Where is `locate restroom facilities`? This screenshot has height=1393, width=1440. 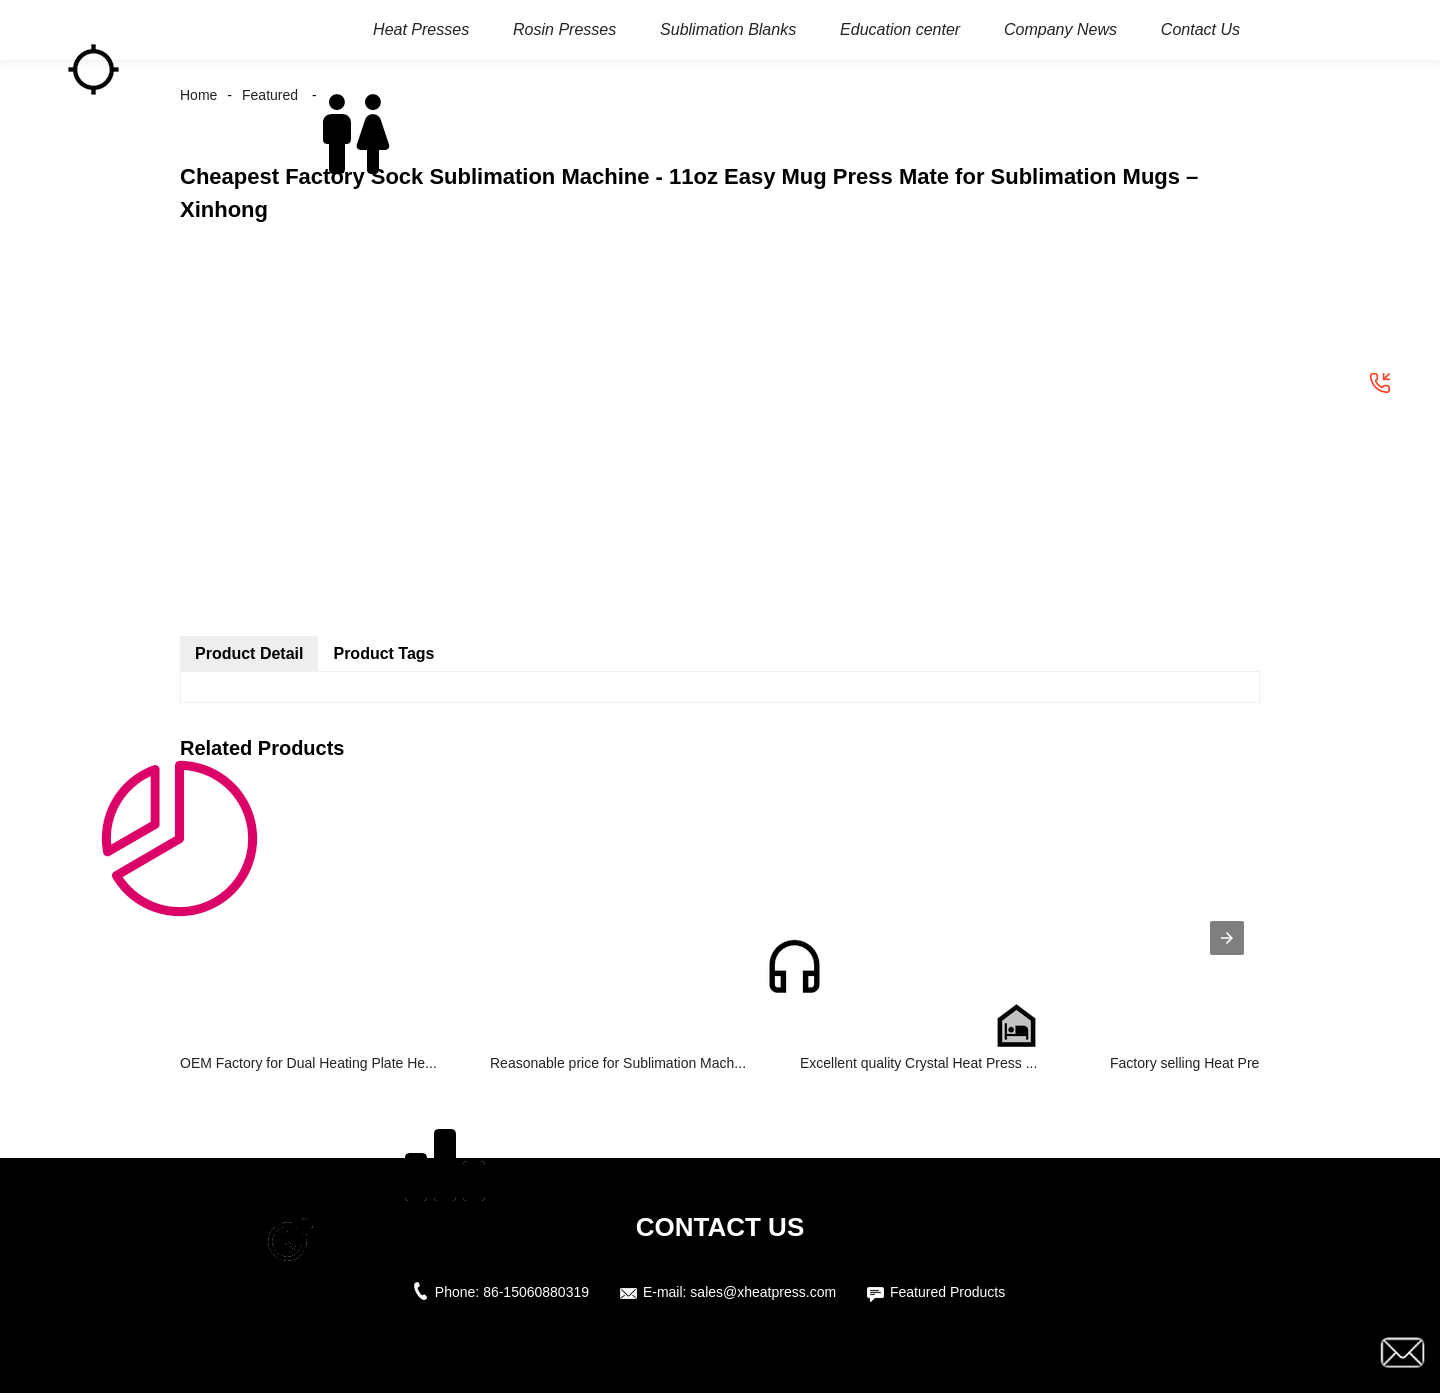 locate restroom facilities is located at coordinates (355, 134).